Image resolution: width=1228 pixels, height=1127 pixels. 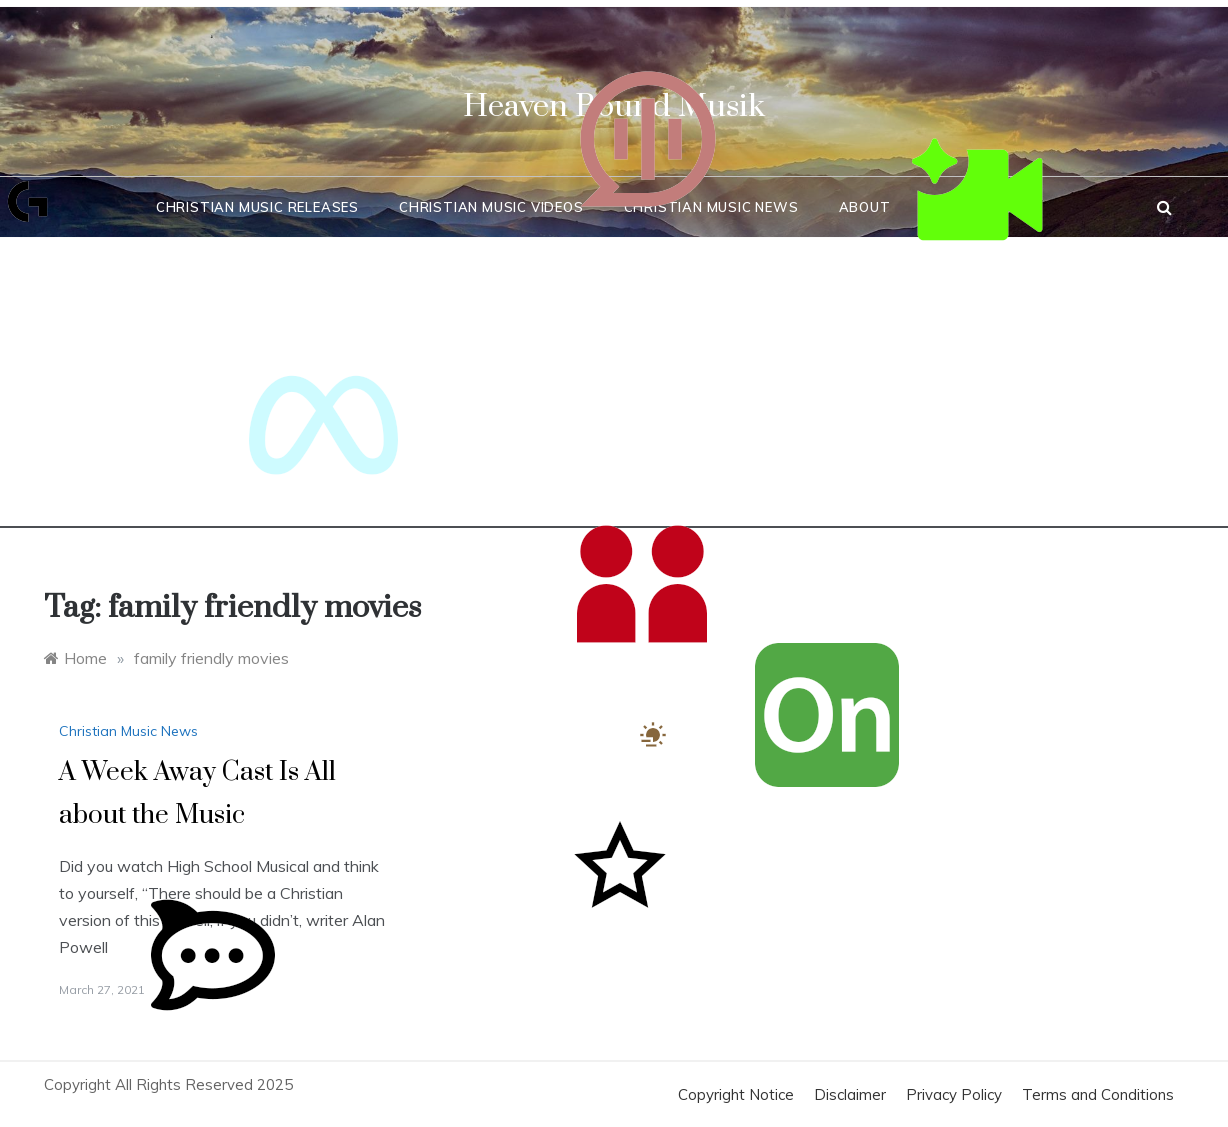 I want to click on enable AI-powered video features, so click(x=980, y=195).